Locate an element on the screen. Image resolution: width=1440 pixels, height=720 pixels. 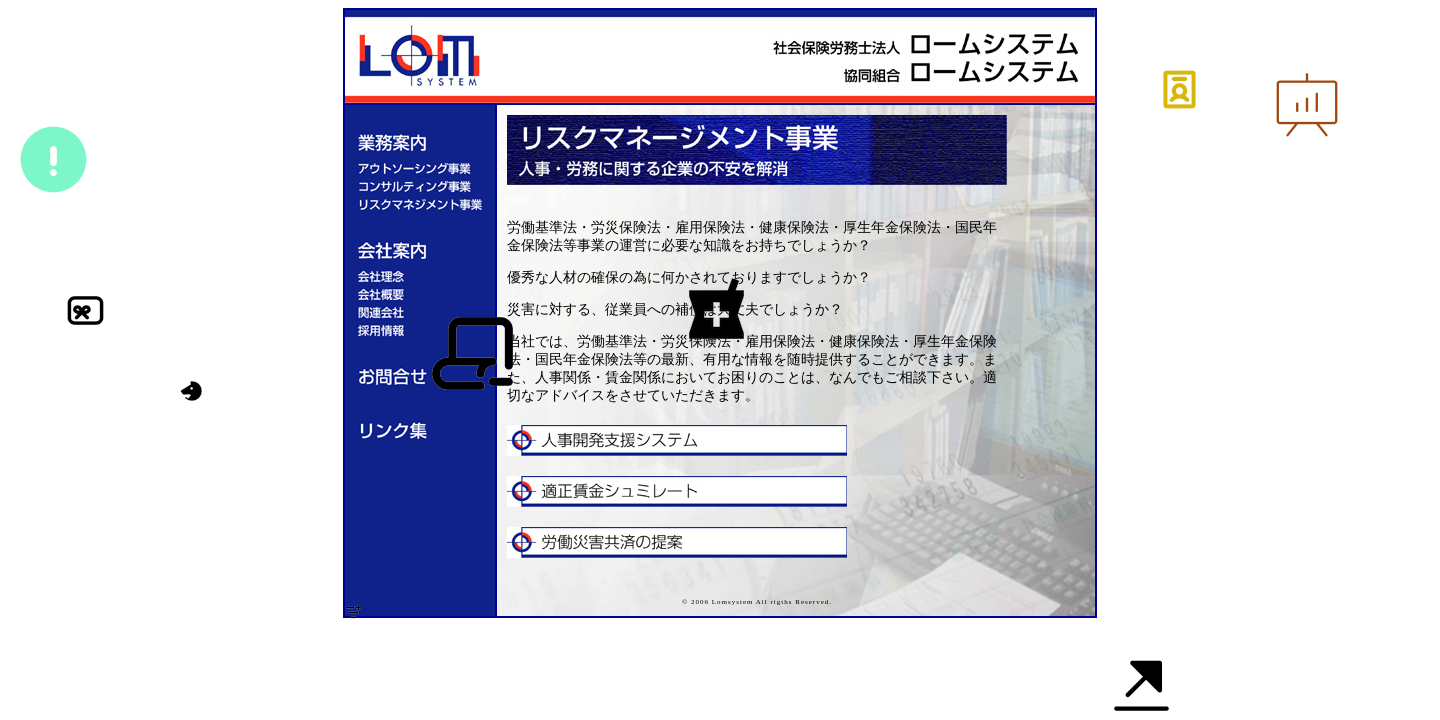
remove a script or code file is located at coordinates (472, 353).